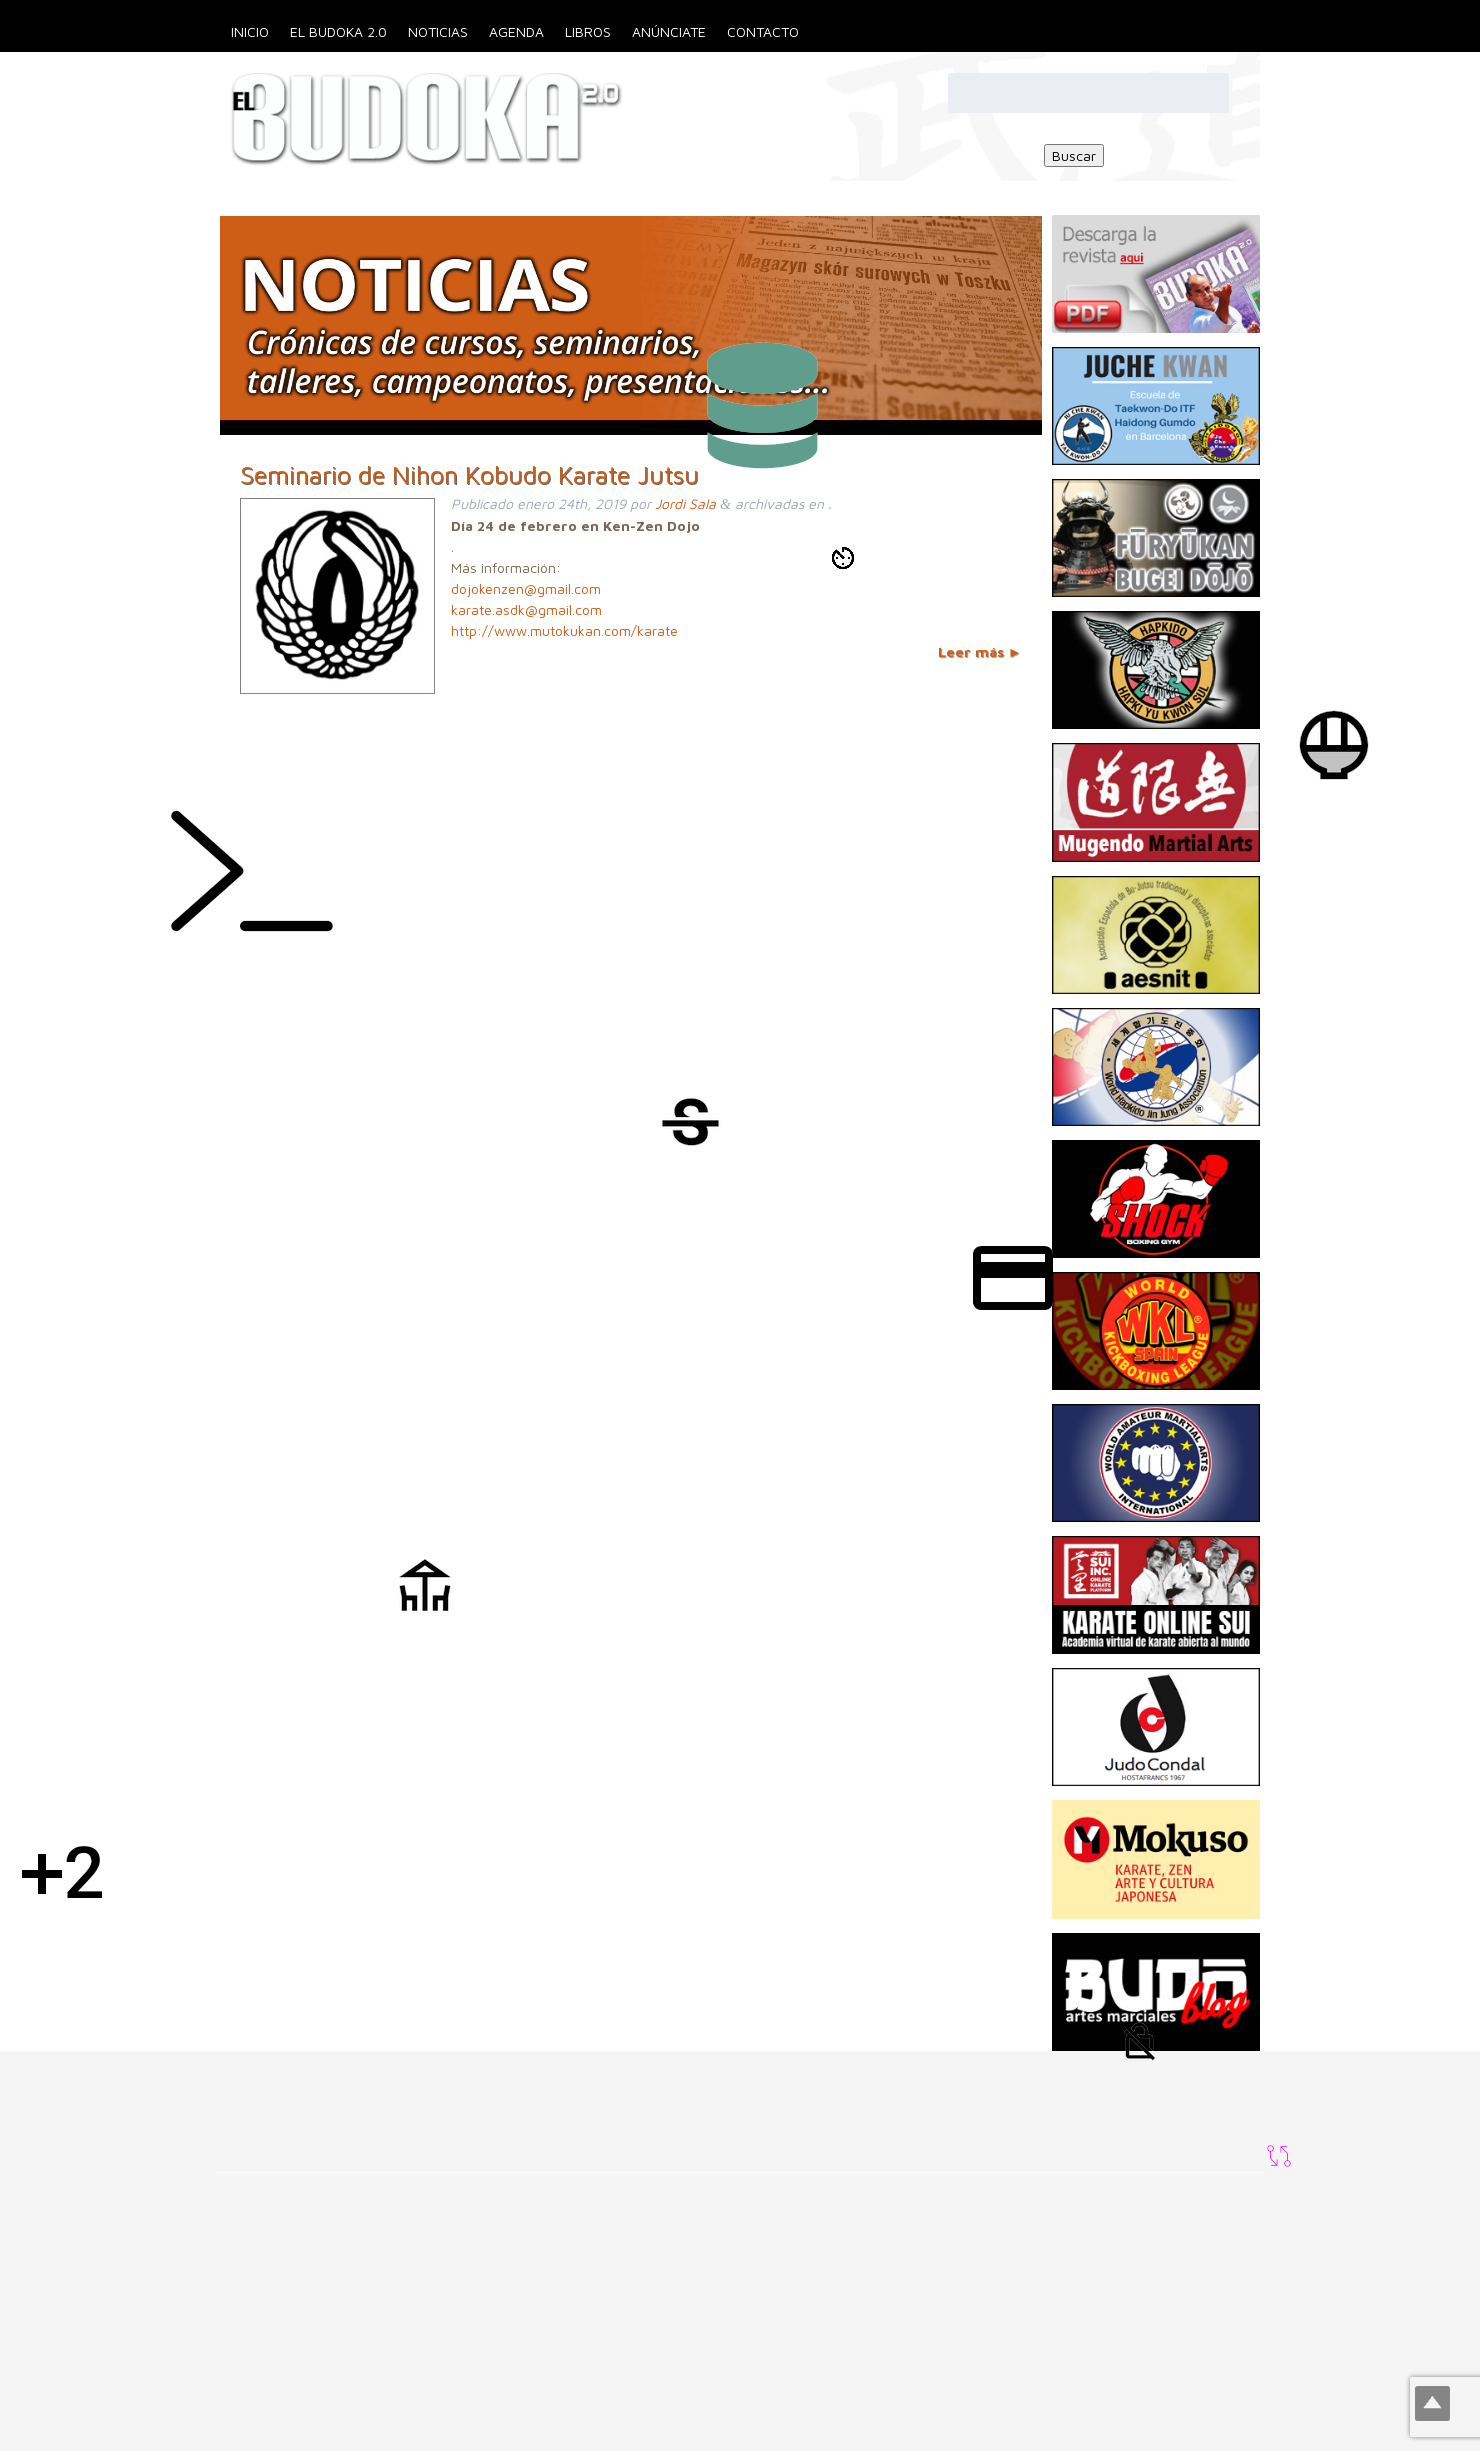  I want to click on open the command line terminal, so click(252, 871).